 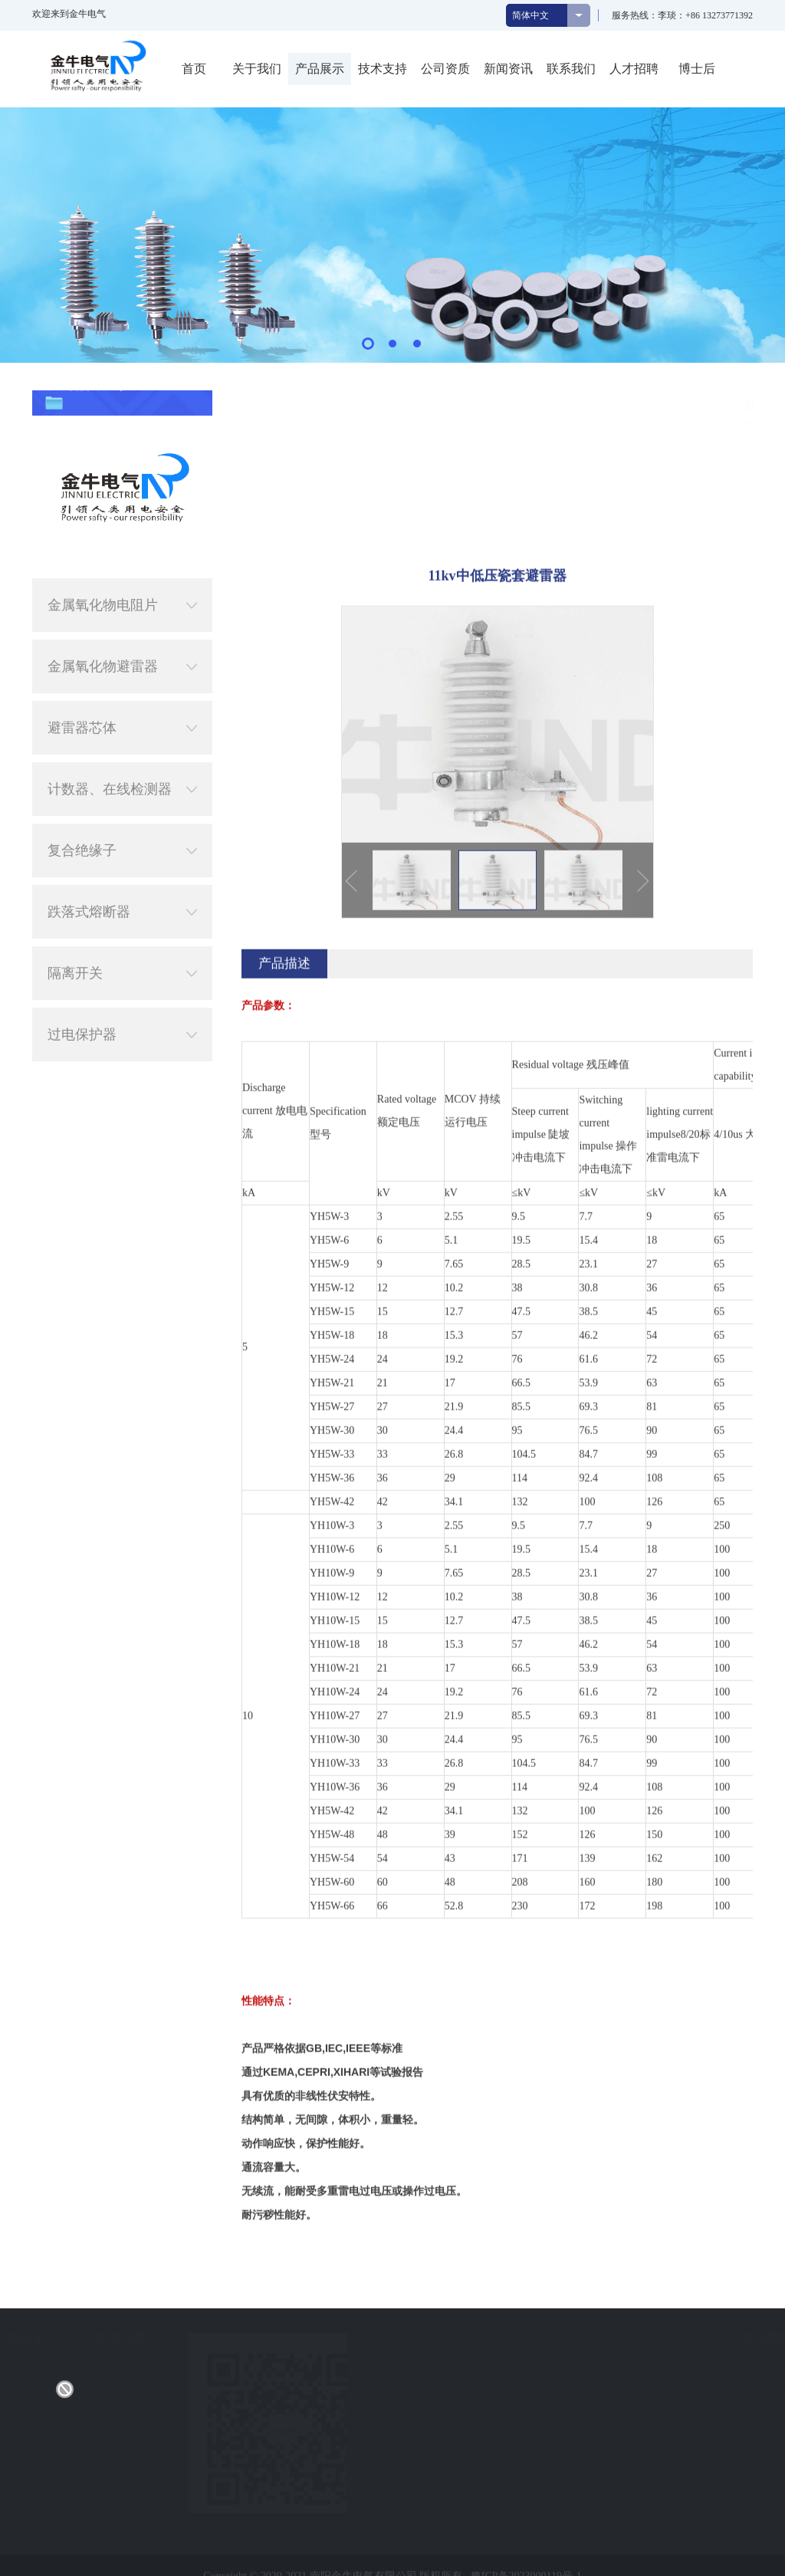 What do you see at coordinates (54, 403) in the screenshot?
I see `open folder to view contents` at bounding box center [54, 403].